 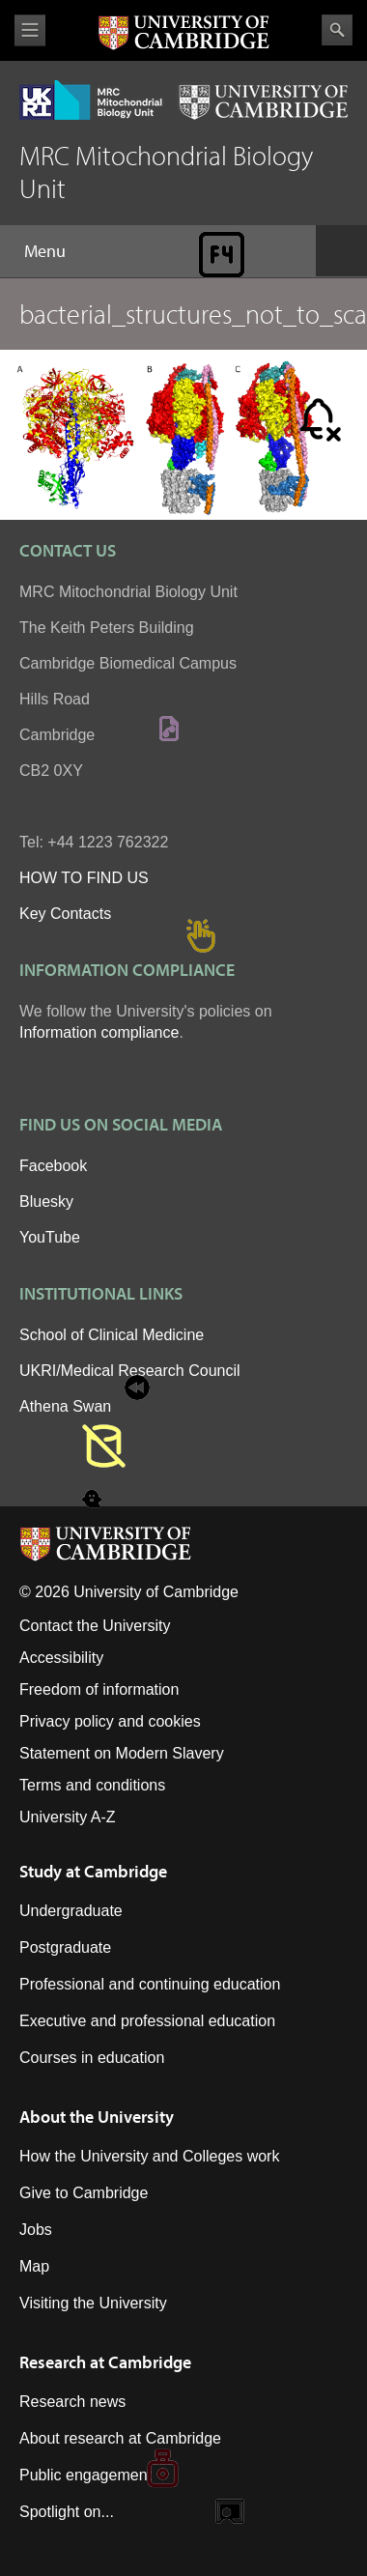 What do you see at coordinates (169, 729) in the screenshot?
I see `open a vector graphics file` at bounding box center [169, 729].